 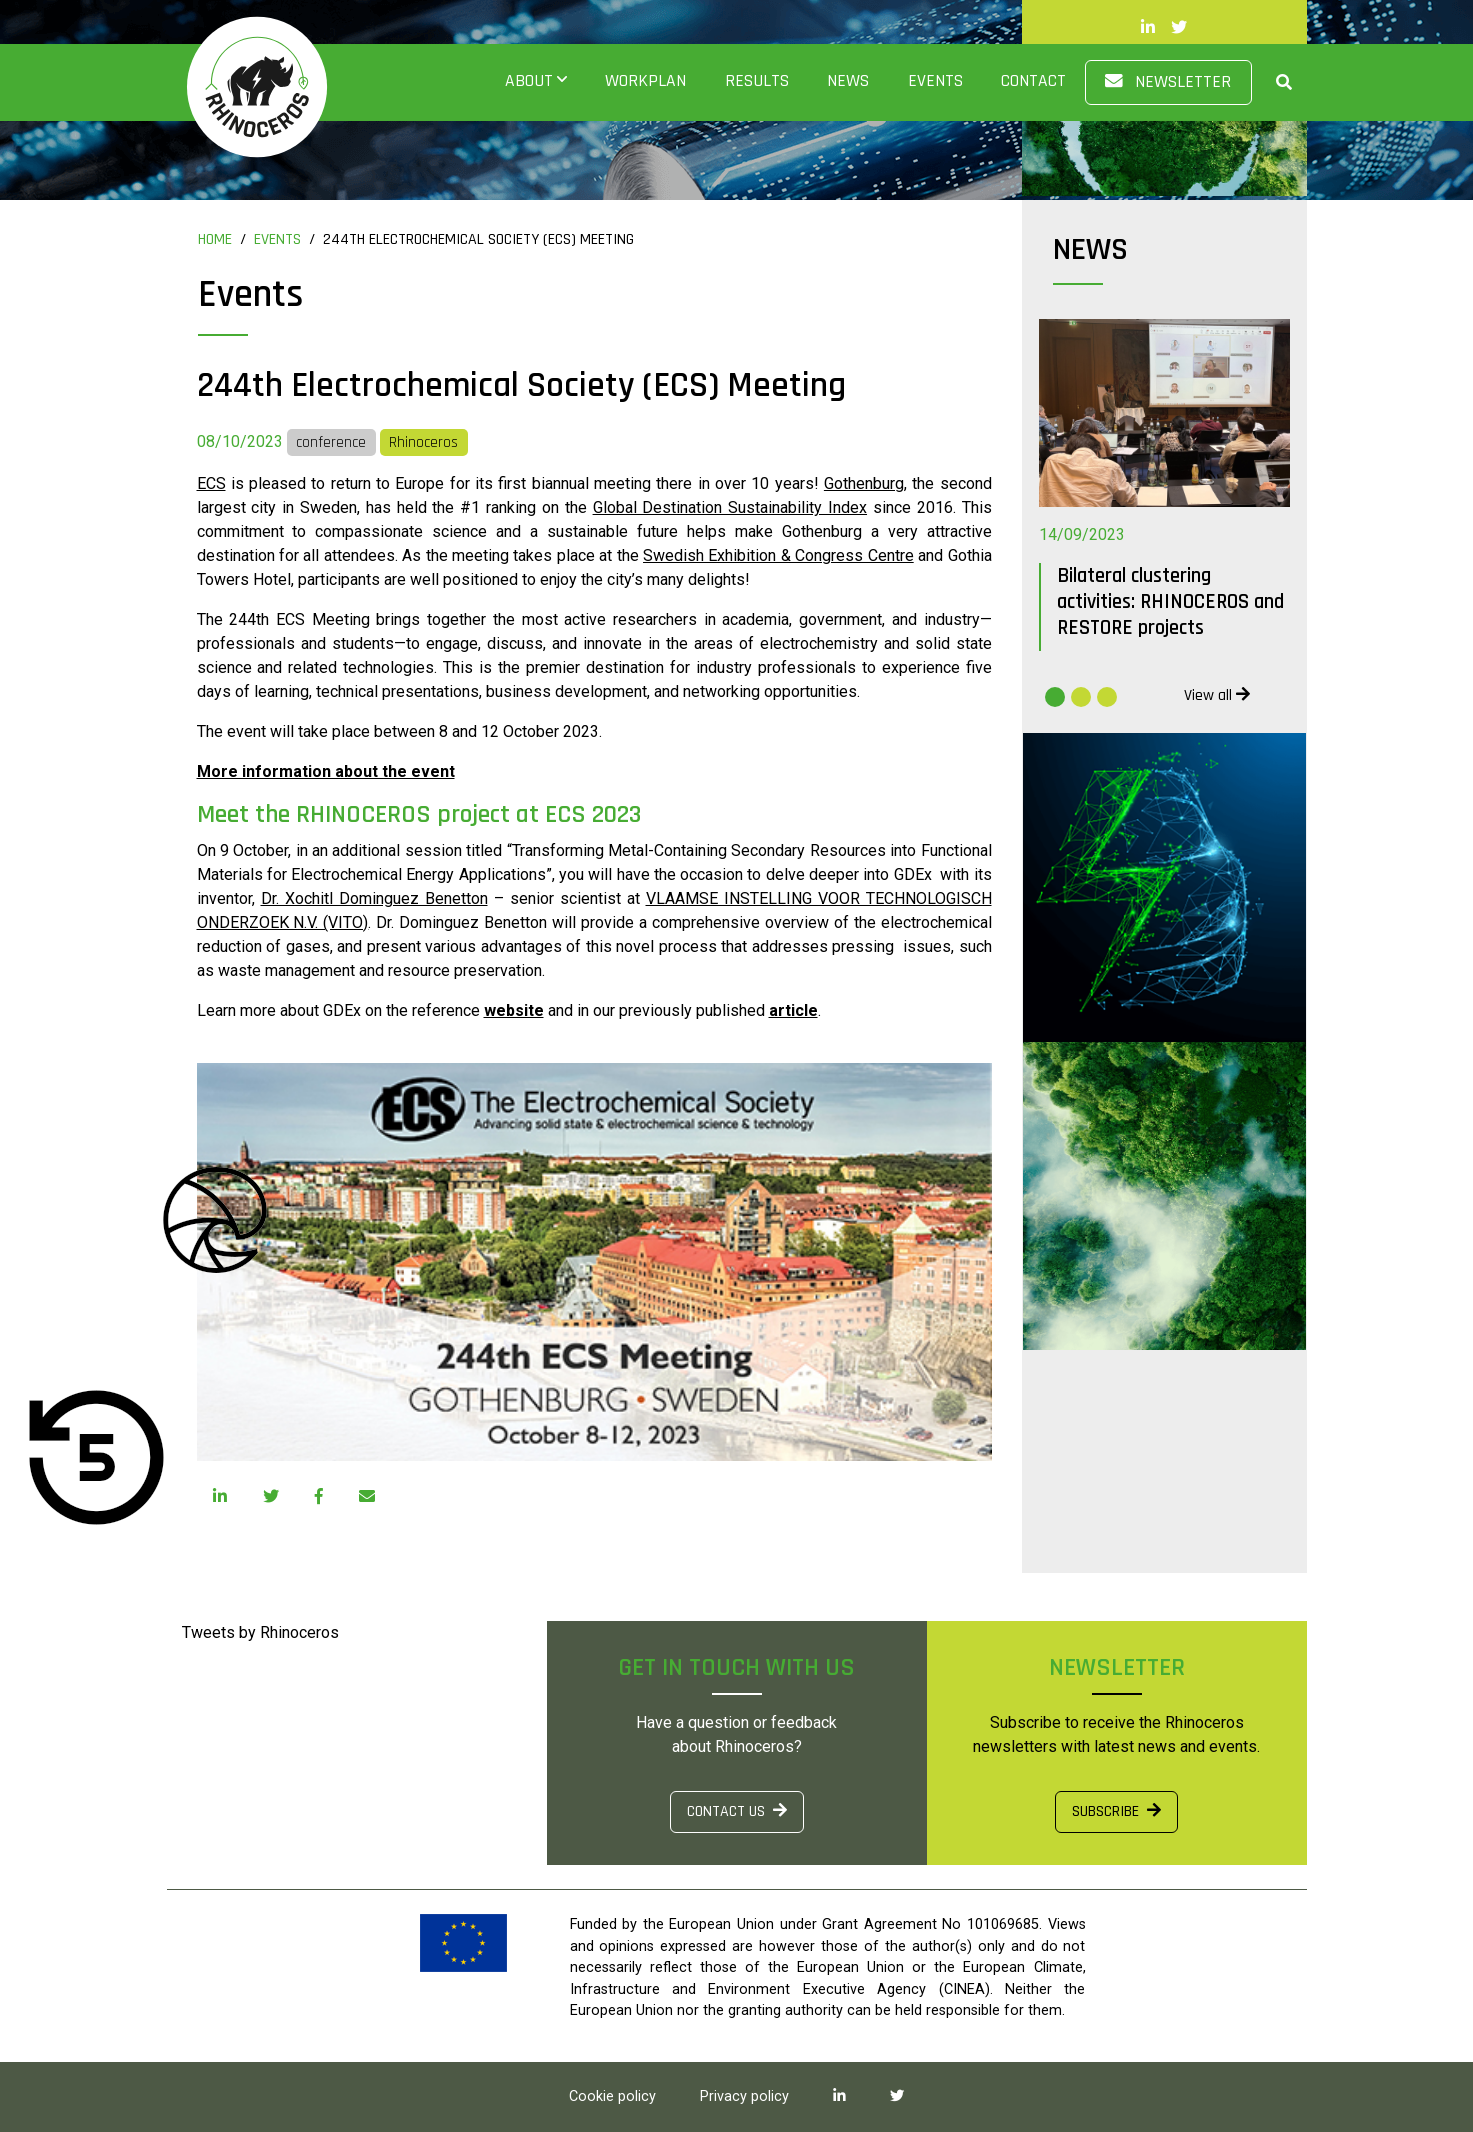 What do you see at coordinates (96, 1457) in the screenshot?
I see `skip back 5 seconds in media playback` at bounding box center [96, 1457].